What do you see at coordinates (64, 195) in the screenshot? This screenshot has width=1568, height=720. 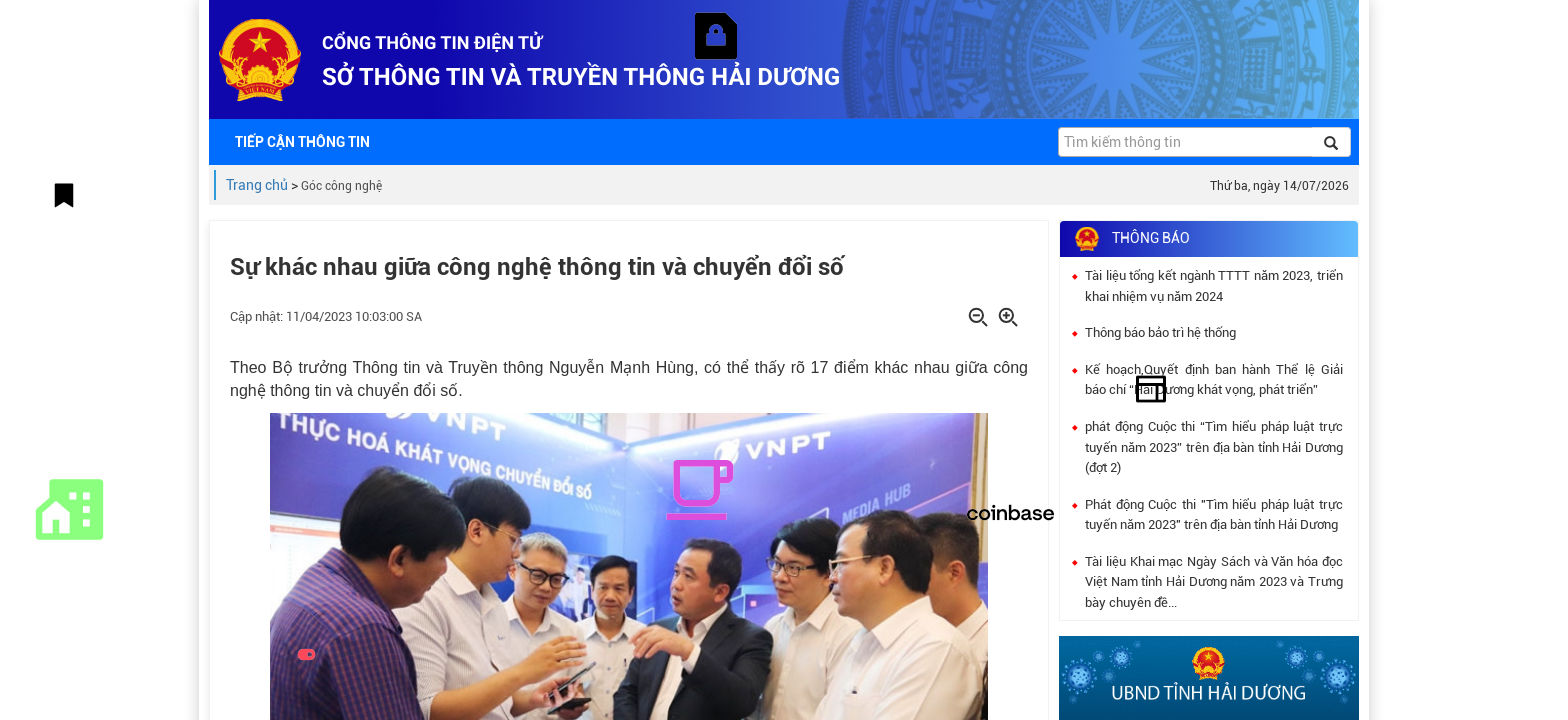 I see `save this item to your bookmarks` at bounding box center [64, 195].